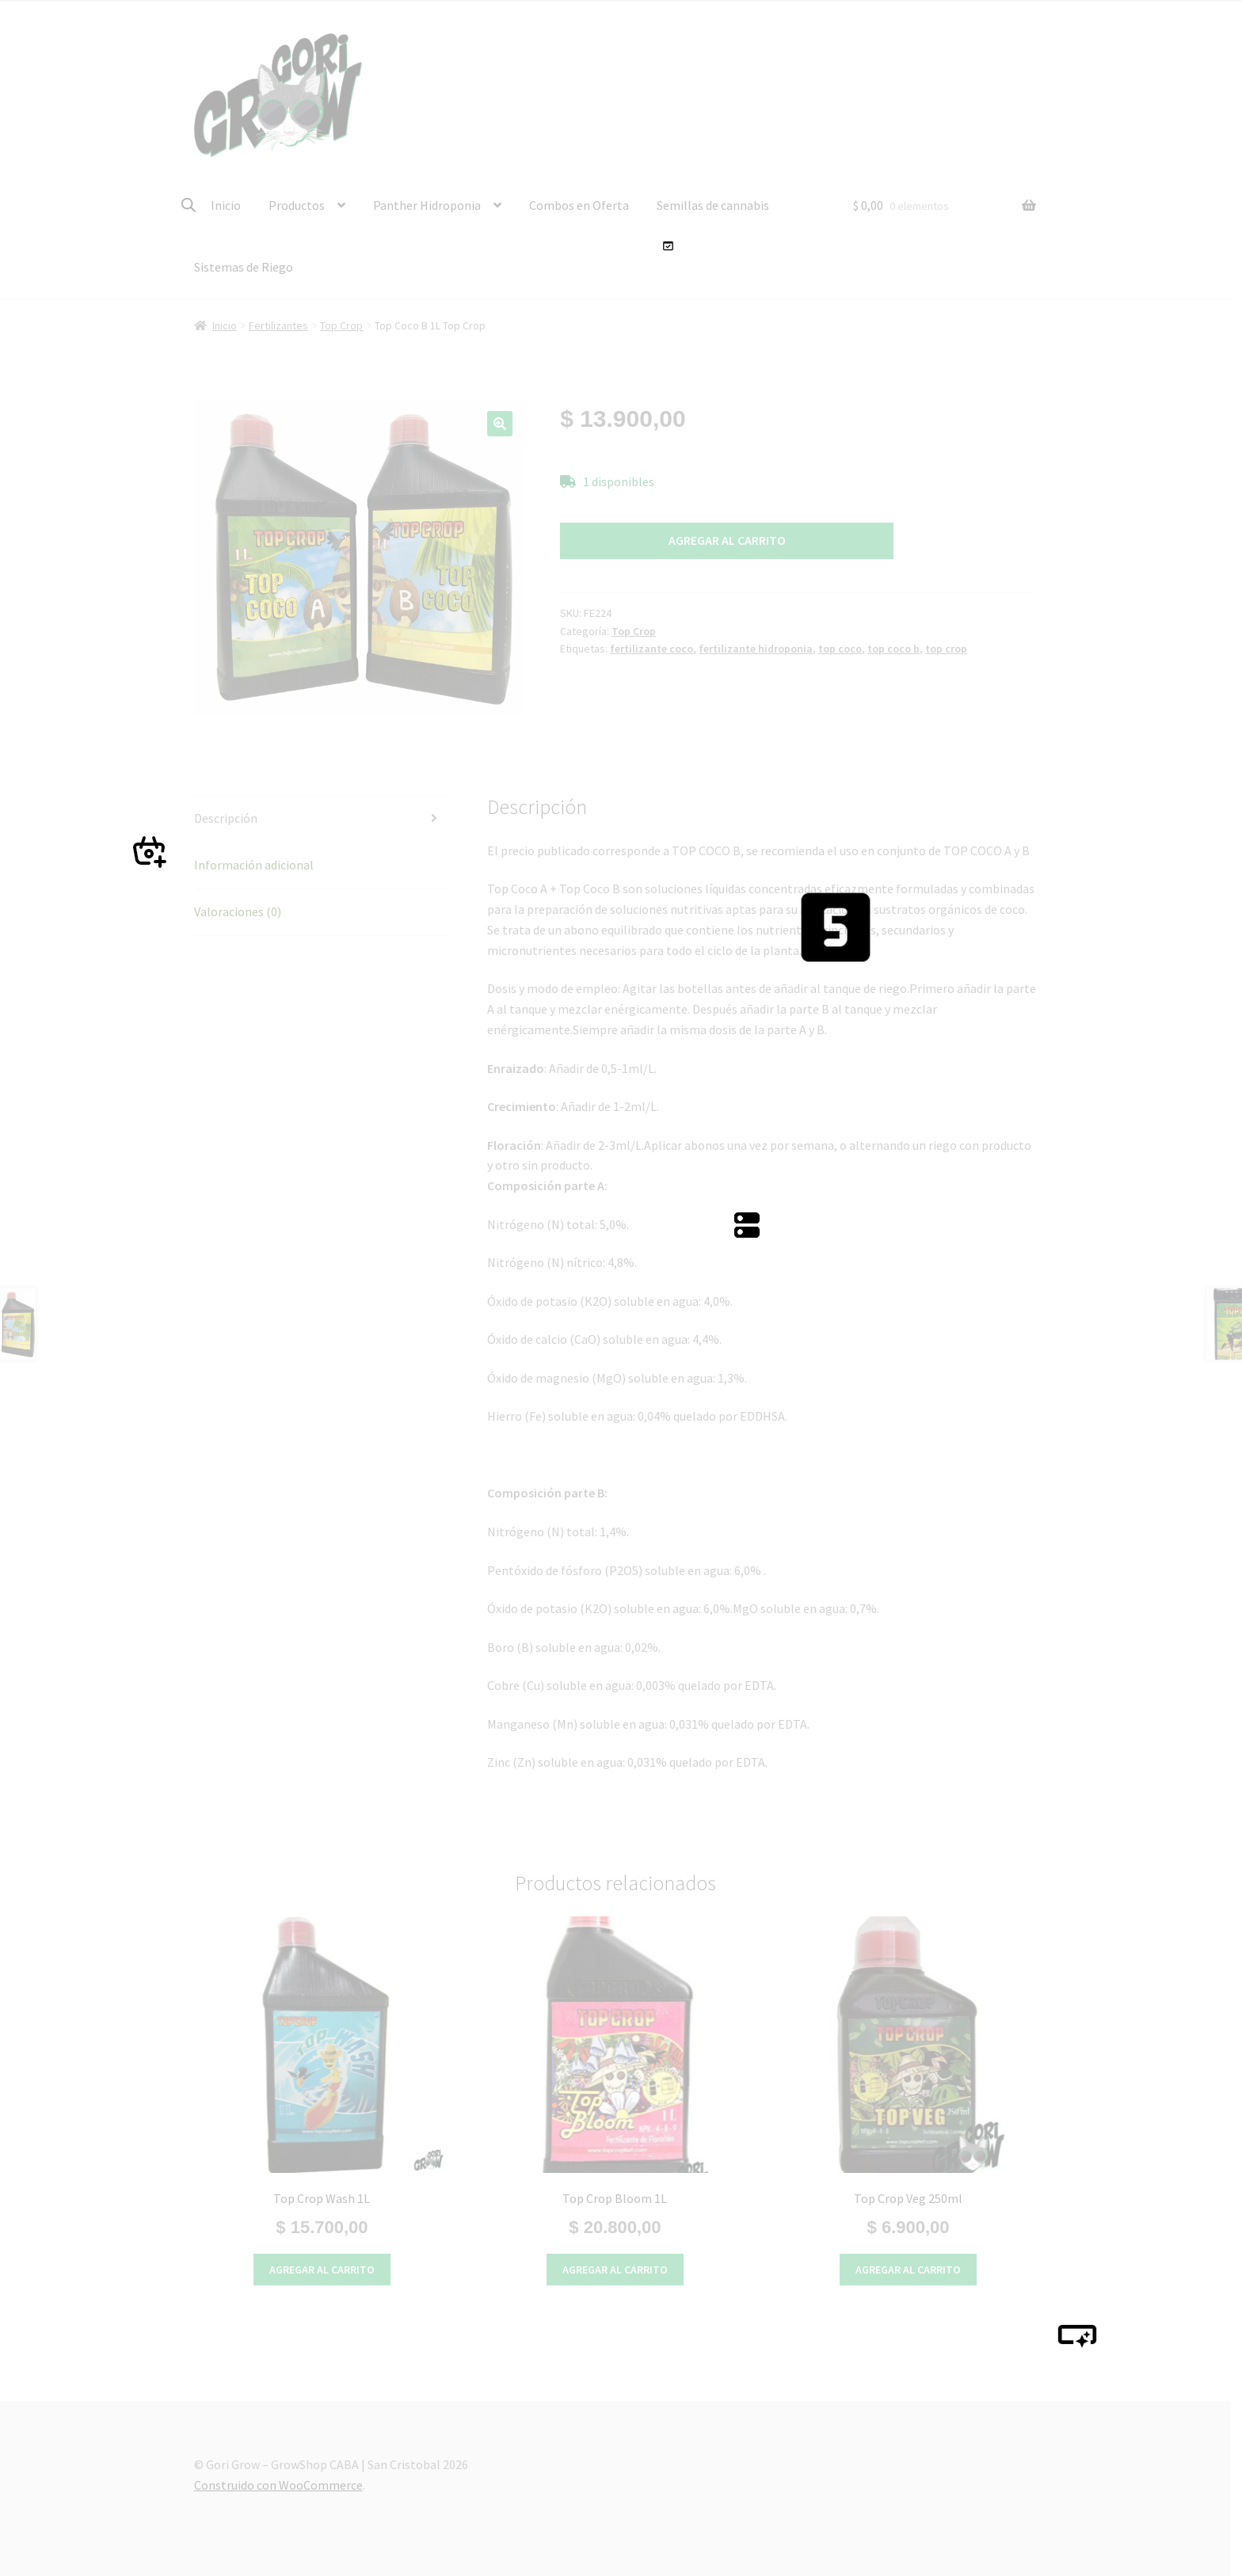  Describe the element at coordinates (747, 1225) in the screenshot. I see `access server or DNS settings` at that location.